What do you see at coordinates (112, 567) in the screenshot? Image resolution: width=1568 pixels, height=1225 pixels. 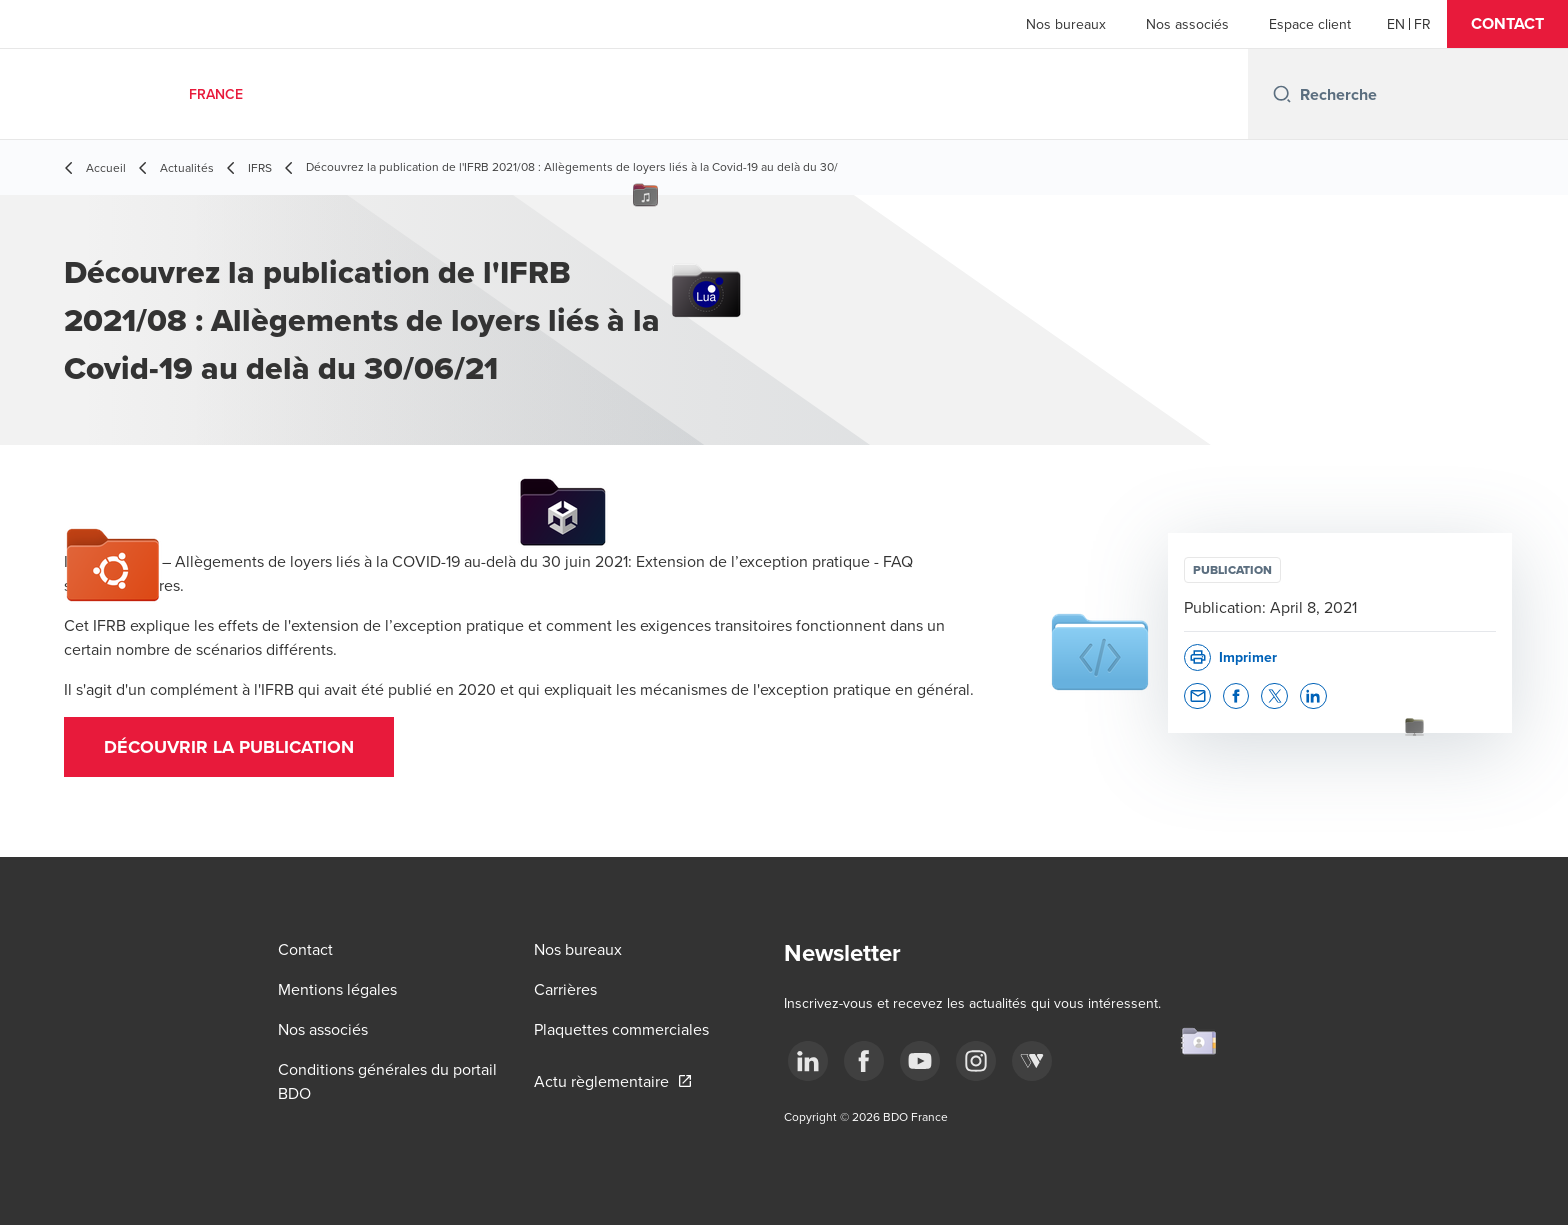 I see `open ubuntu system folder` at bounding box center [112, 567].